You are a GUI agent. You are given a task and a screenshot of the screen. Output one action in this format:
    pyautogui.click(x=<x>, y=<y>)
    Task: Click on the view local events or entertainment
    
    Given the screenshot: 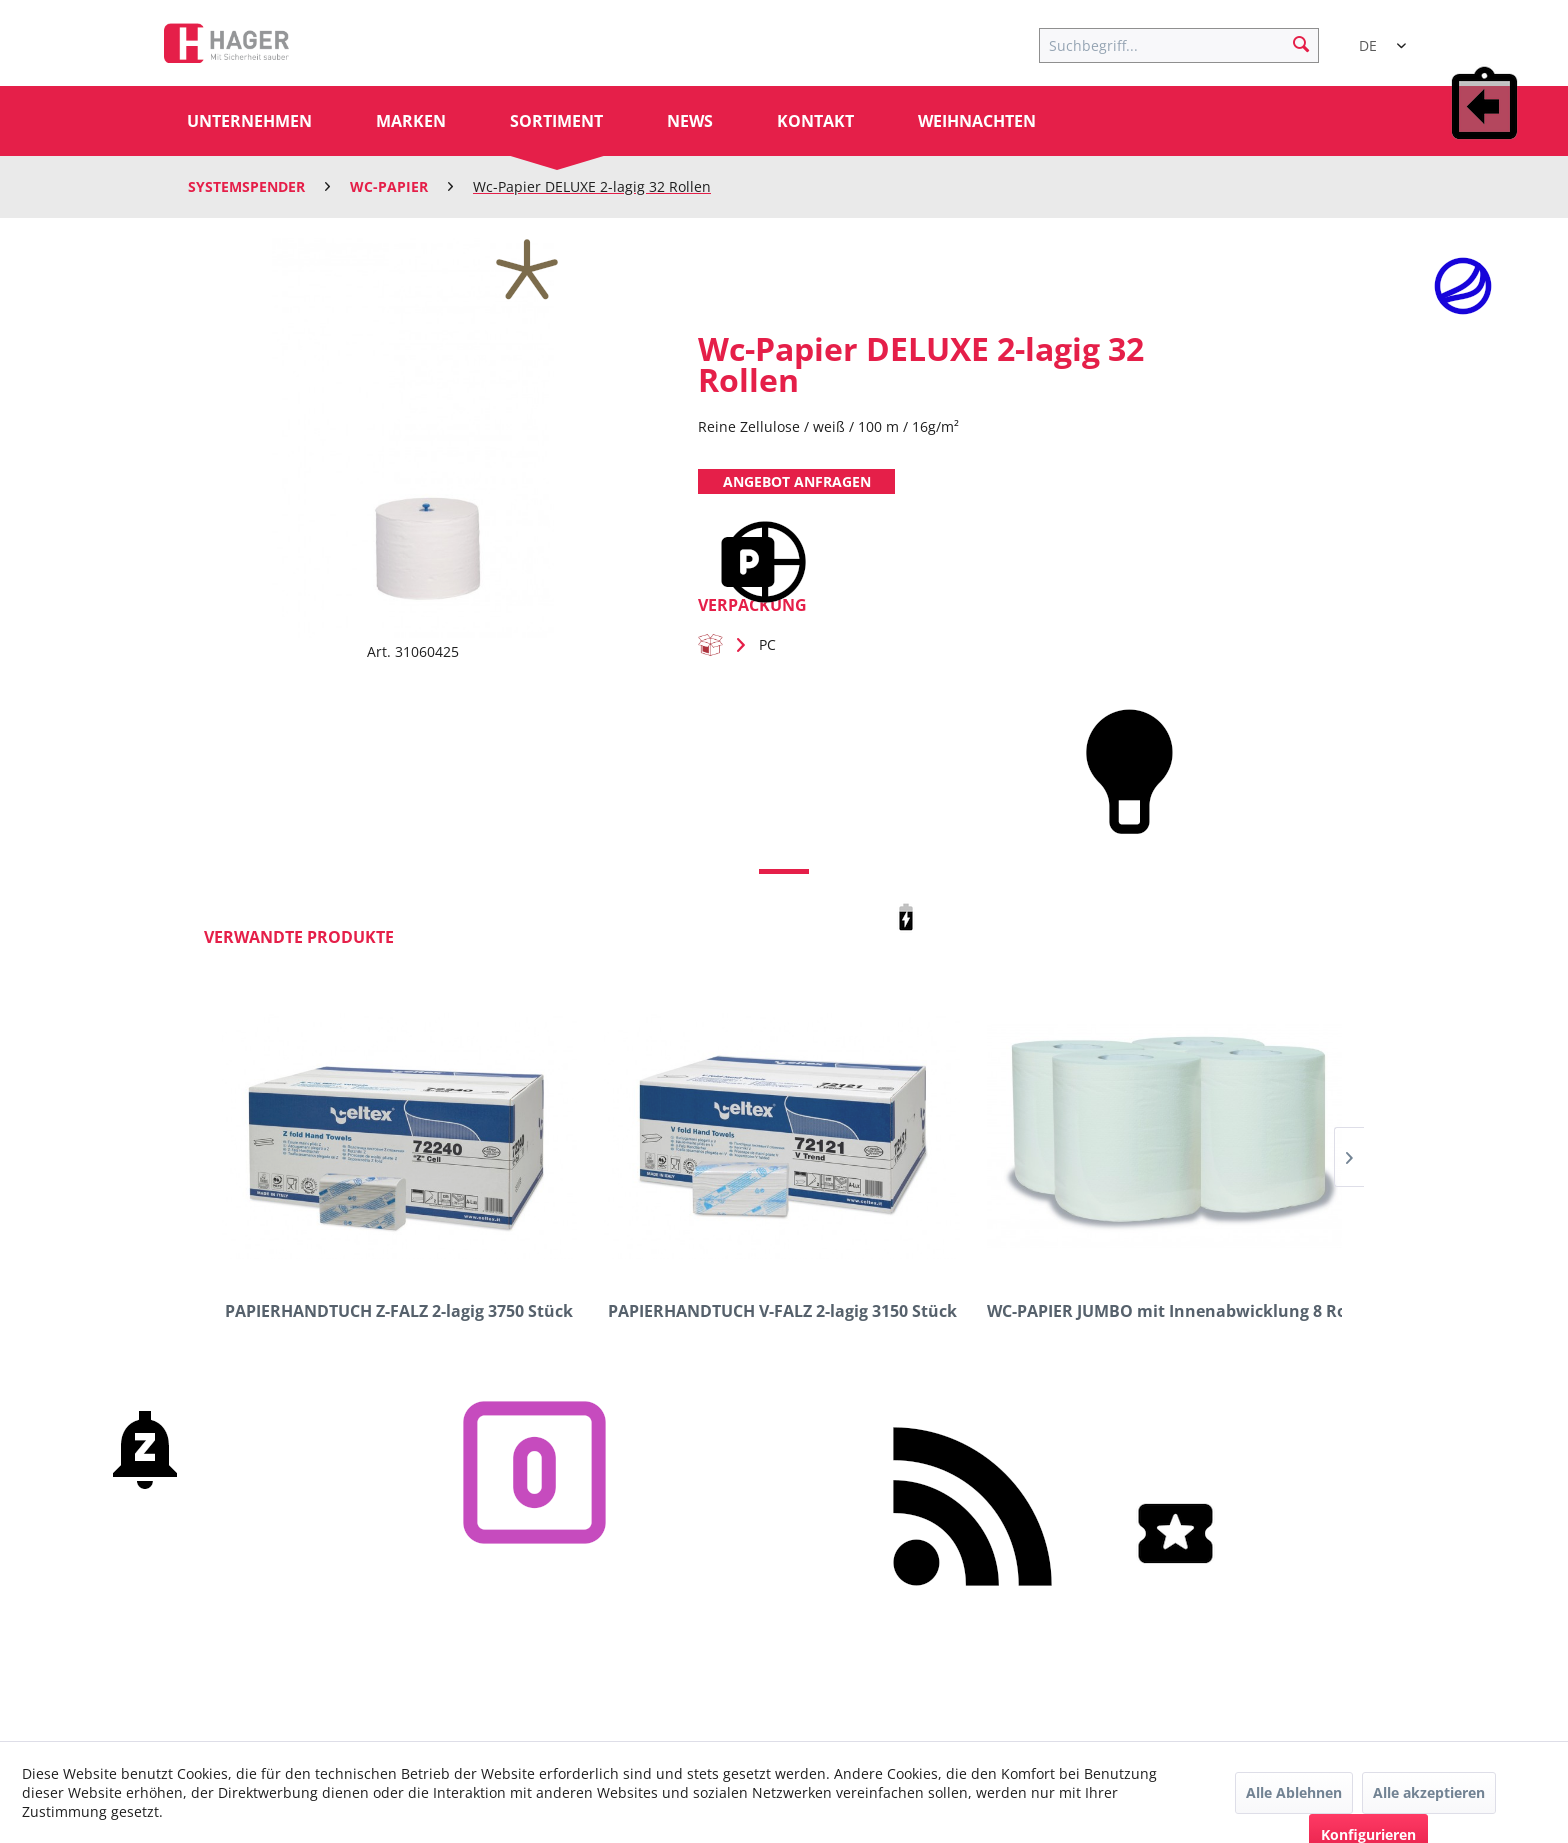 What is the action you would take?
    pyautogui.click(x=1175, y=1533)
    